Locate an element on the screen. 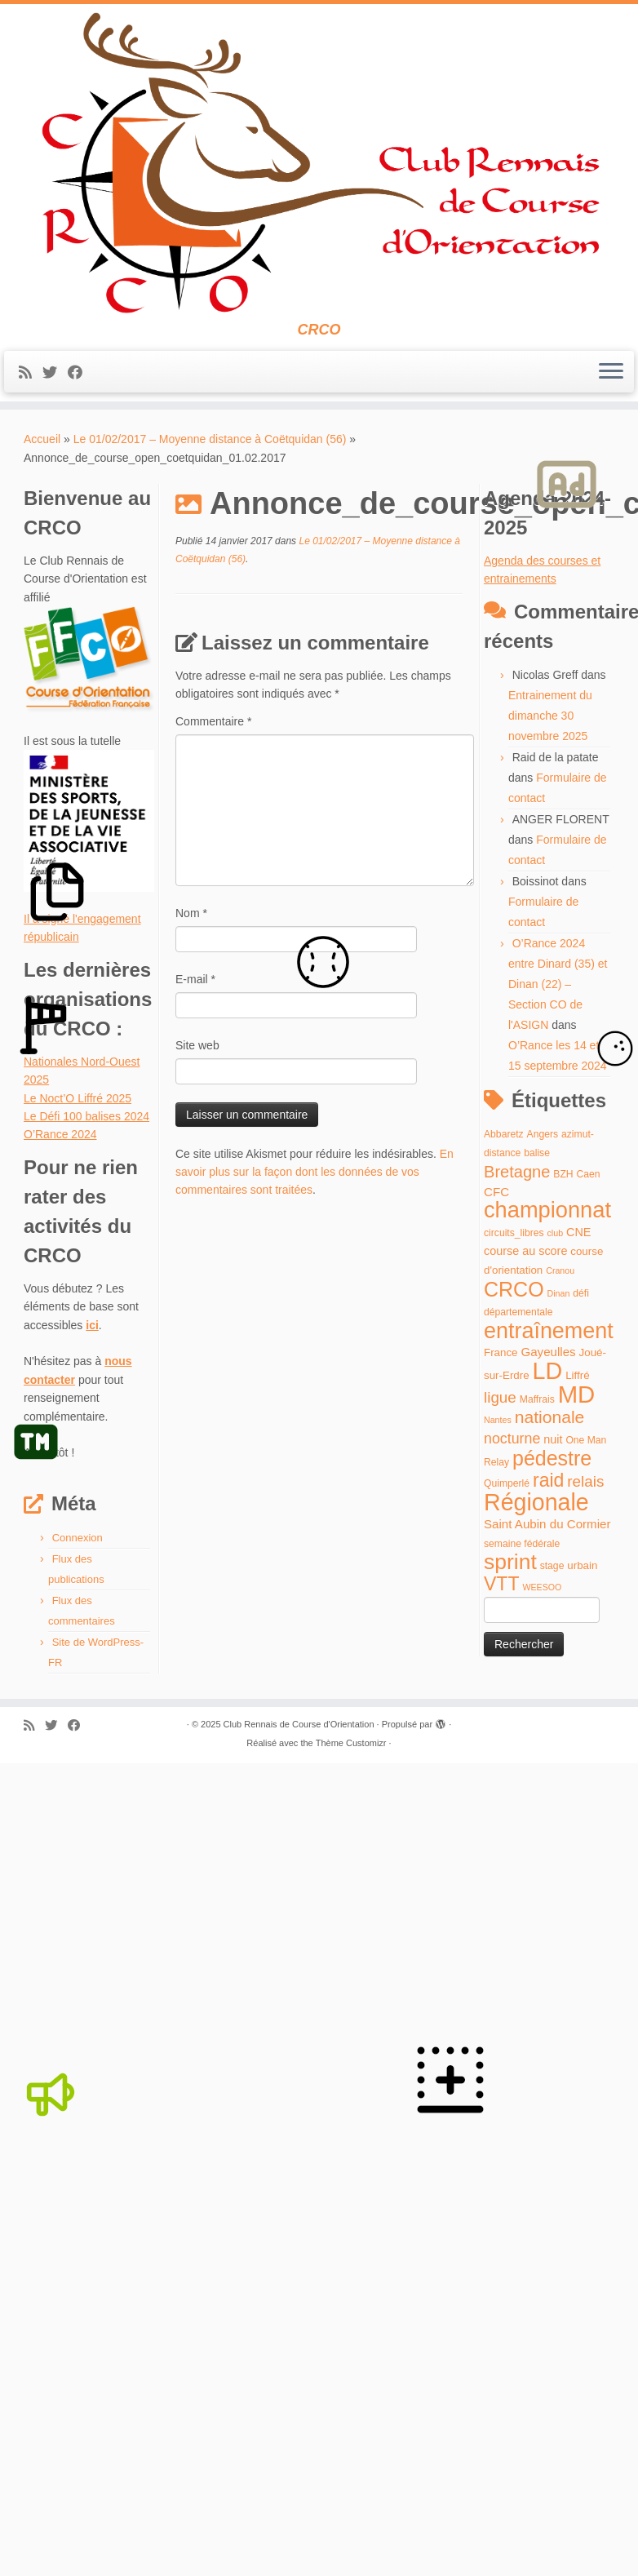 The image size is (638, 2576). view current wind conditions is located at coordinates (46, 1025).